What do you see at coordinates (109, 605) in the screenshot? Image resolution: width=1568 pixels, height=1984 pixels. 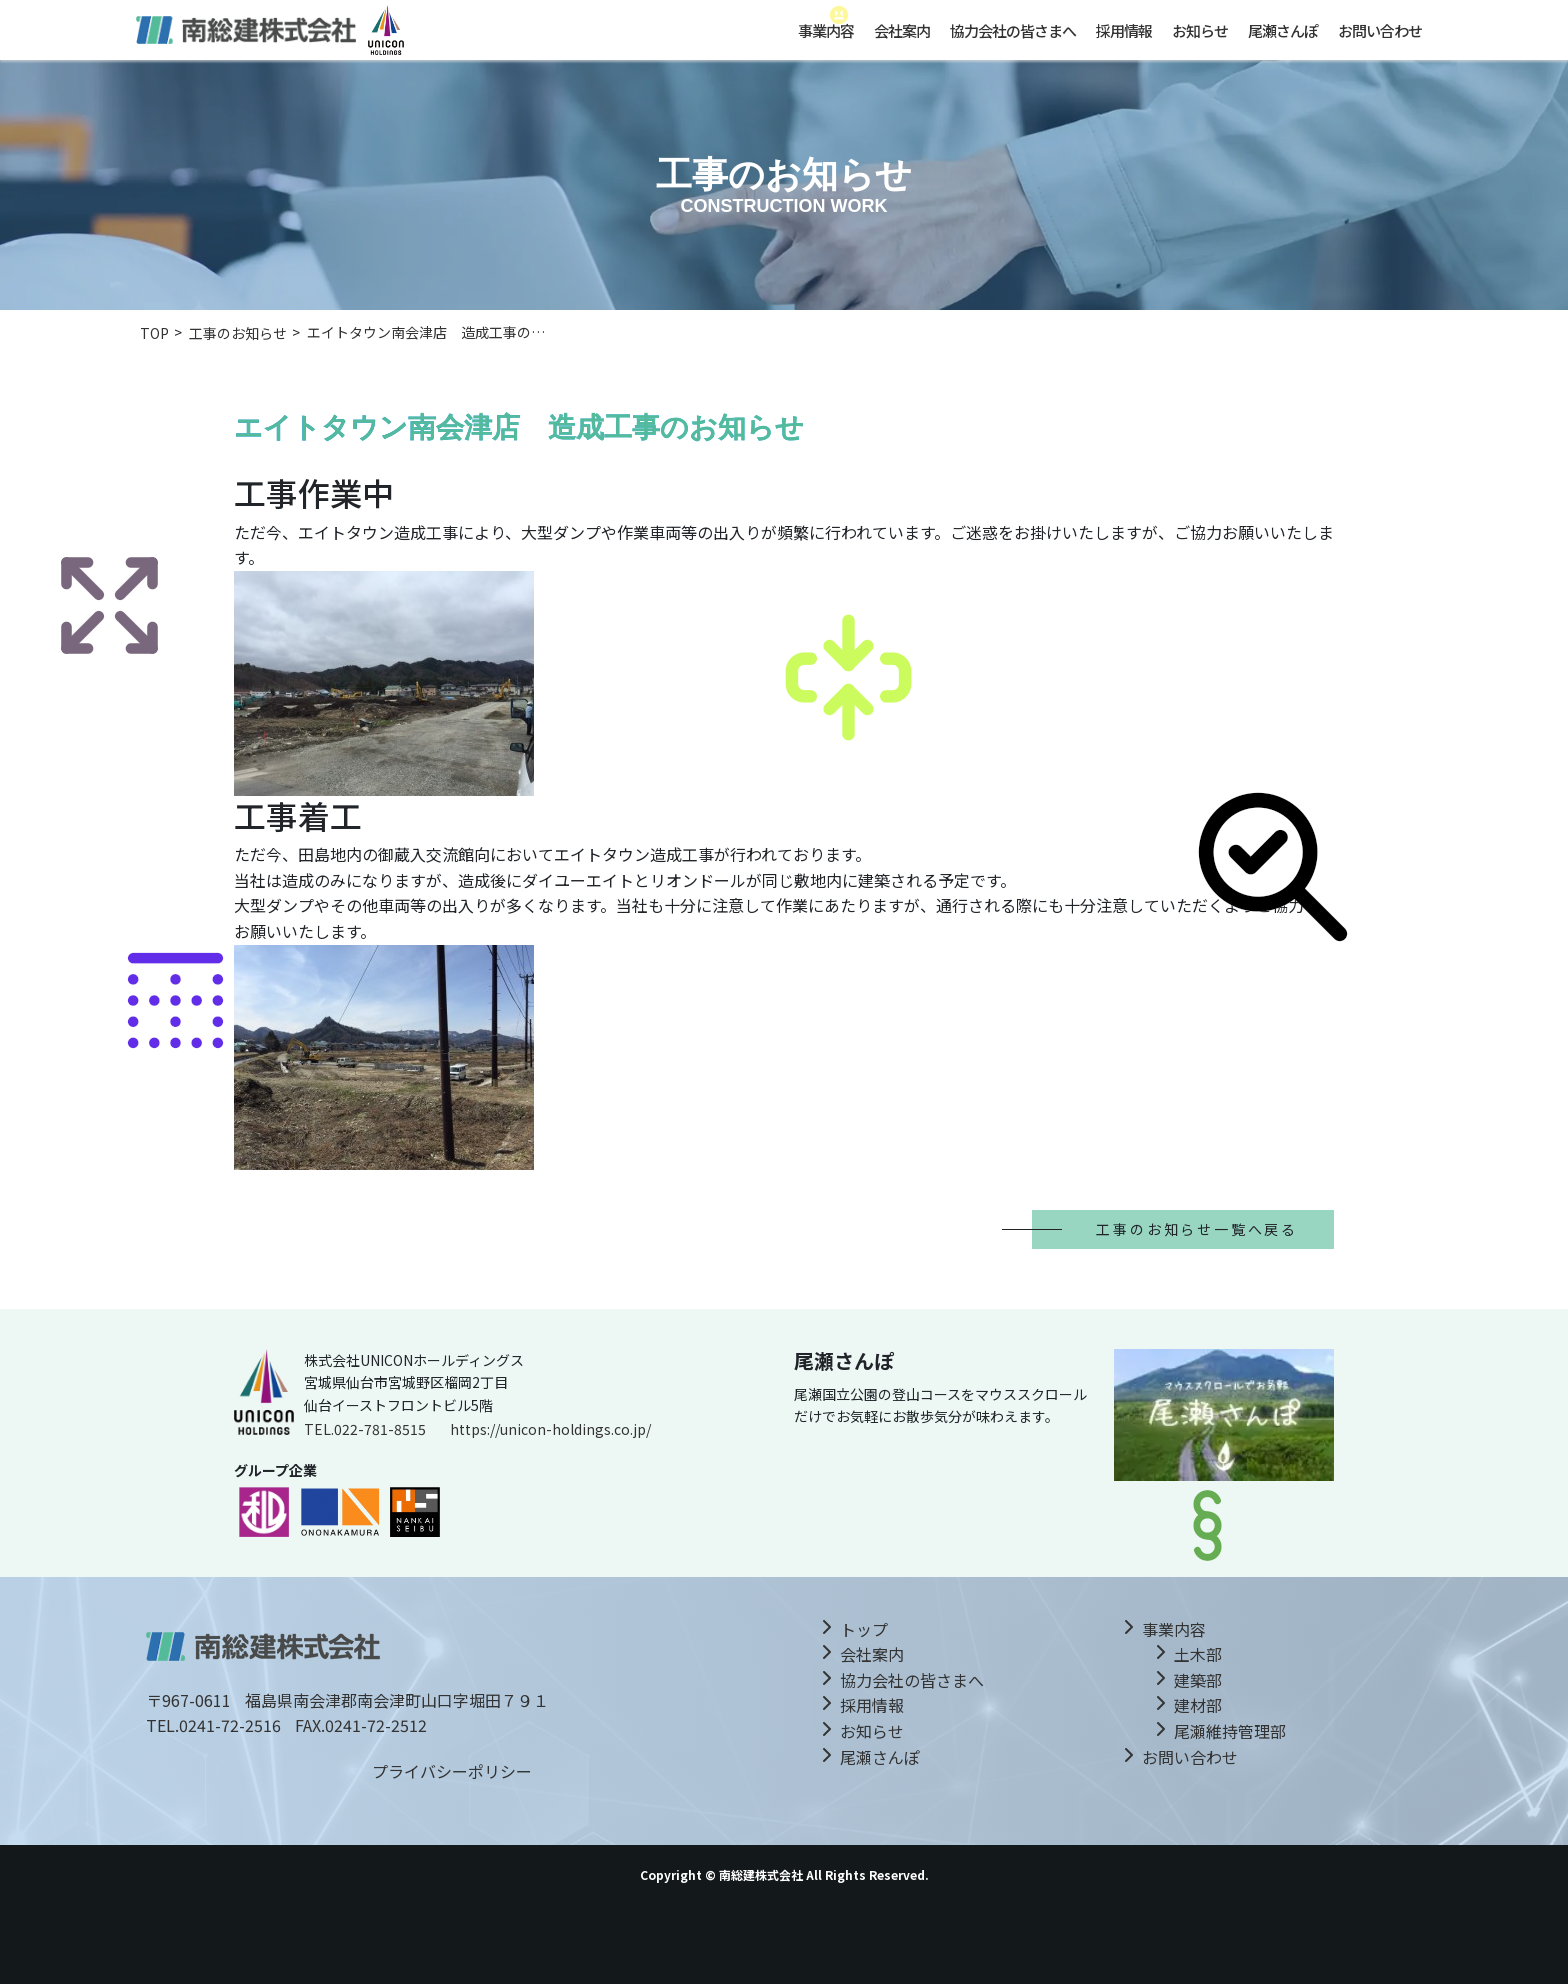 I see `expand to fullscreen mode` at bounding box center [109, 605].